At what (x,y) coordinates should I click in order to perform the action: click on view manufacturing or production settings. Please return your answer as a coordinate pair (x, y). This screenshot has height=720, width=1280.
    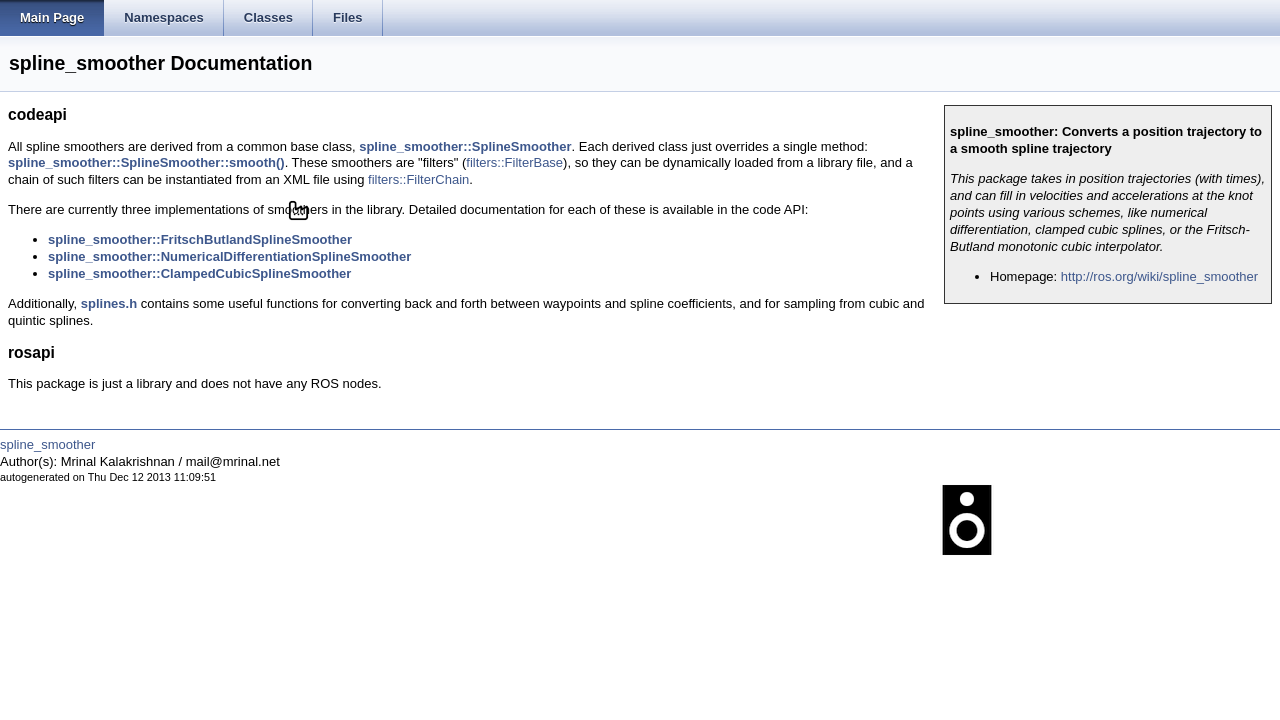
    Looking at the image, I should click on (298, 210).